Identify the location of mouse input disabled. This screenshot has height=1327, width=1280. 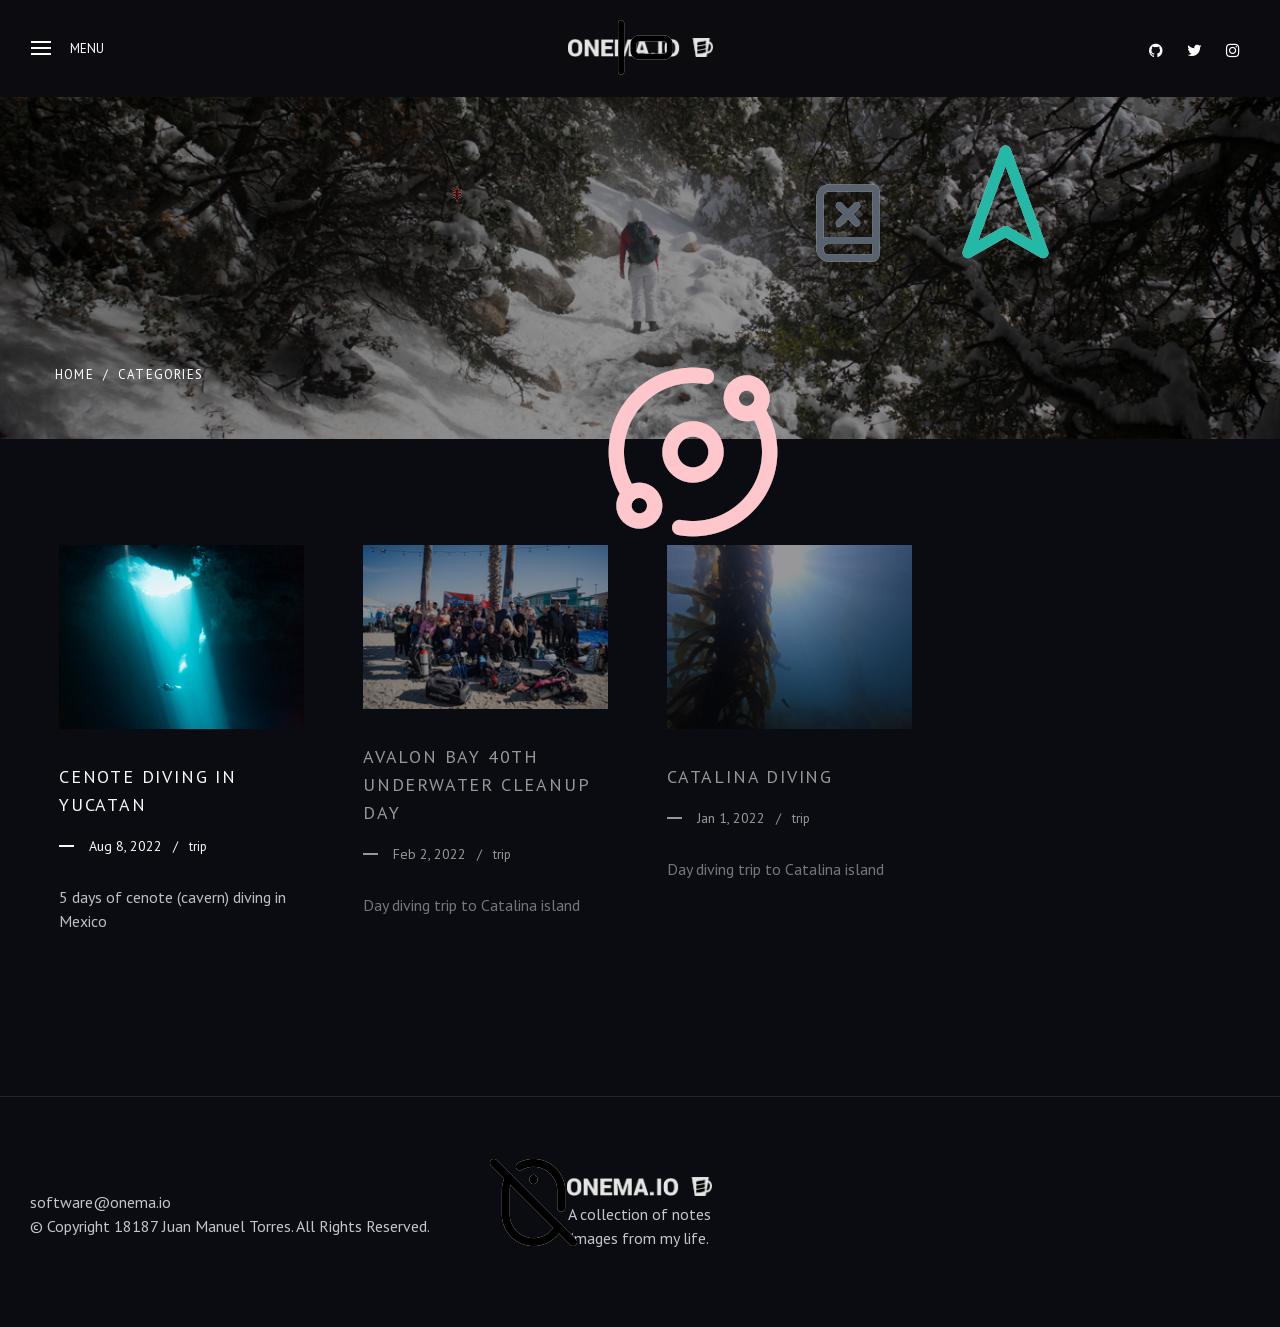
(533, 1202).